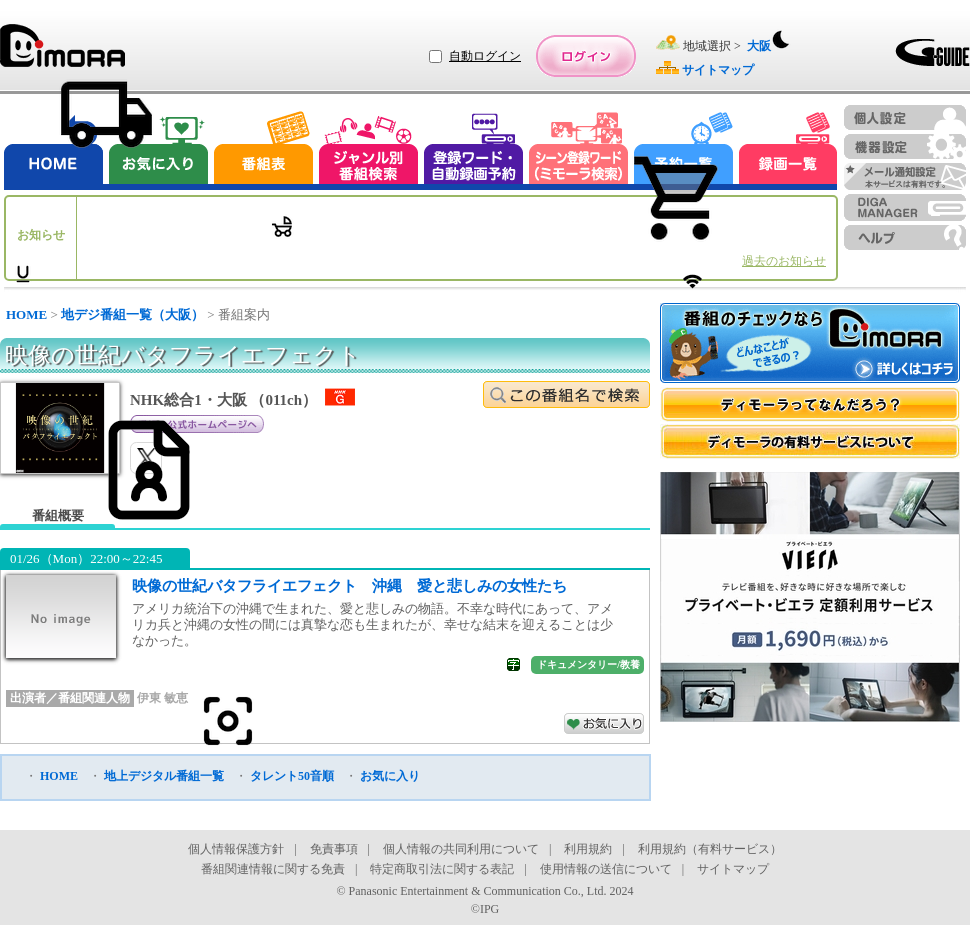 The height and width of the screenshot is (925, 970). What do you see at coordinates (680, 198) in the screenshot?
I see `view your shopping cart` at bounding box center [680, 198].